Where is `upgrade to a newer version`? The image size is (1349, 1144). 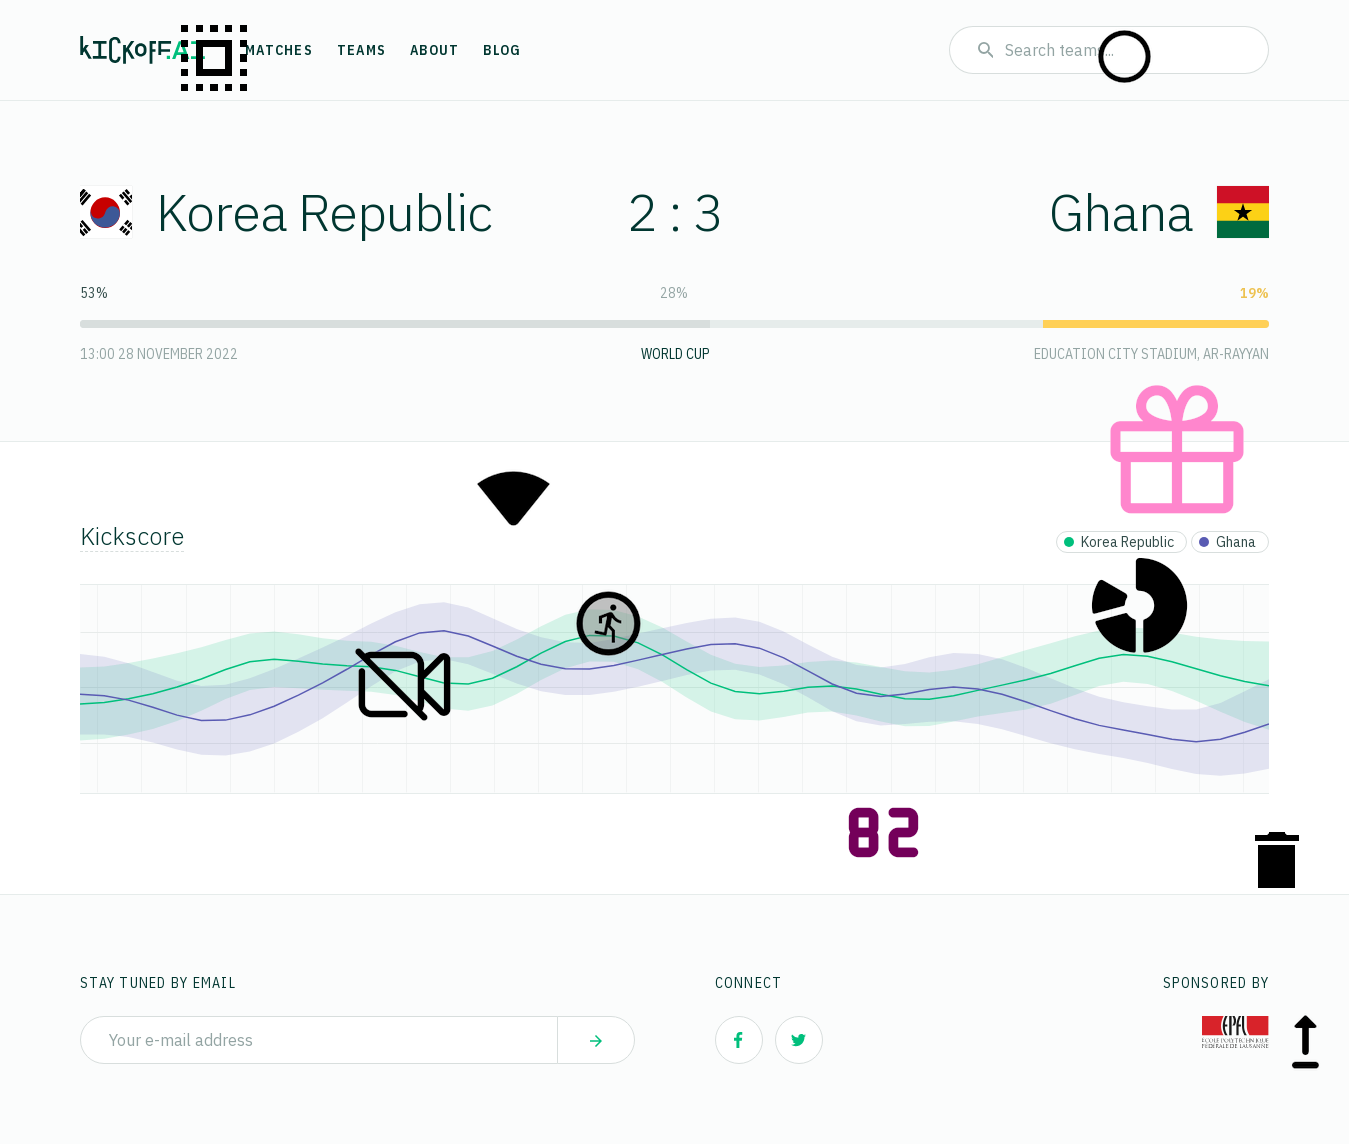
upgrade to a newer version is located at coordinates (1305, 1041).